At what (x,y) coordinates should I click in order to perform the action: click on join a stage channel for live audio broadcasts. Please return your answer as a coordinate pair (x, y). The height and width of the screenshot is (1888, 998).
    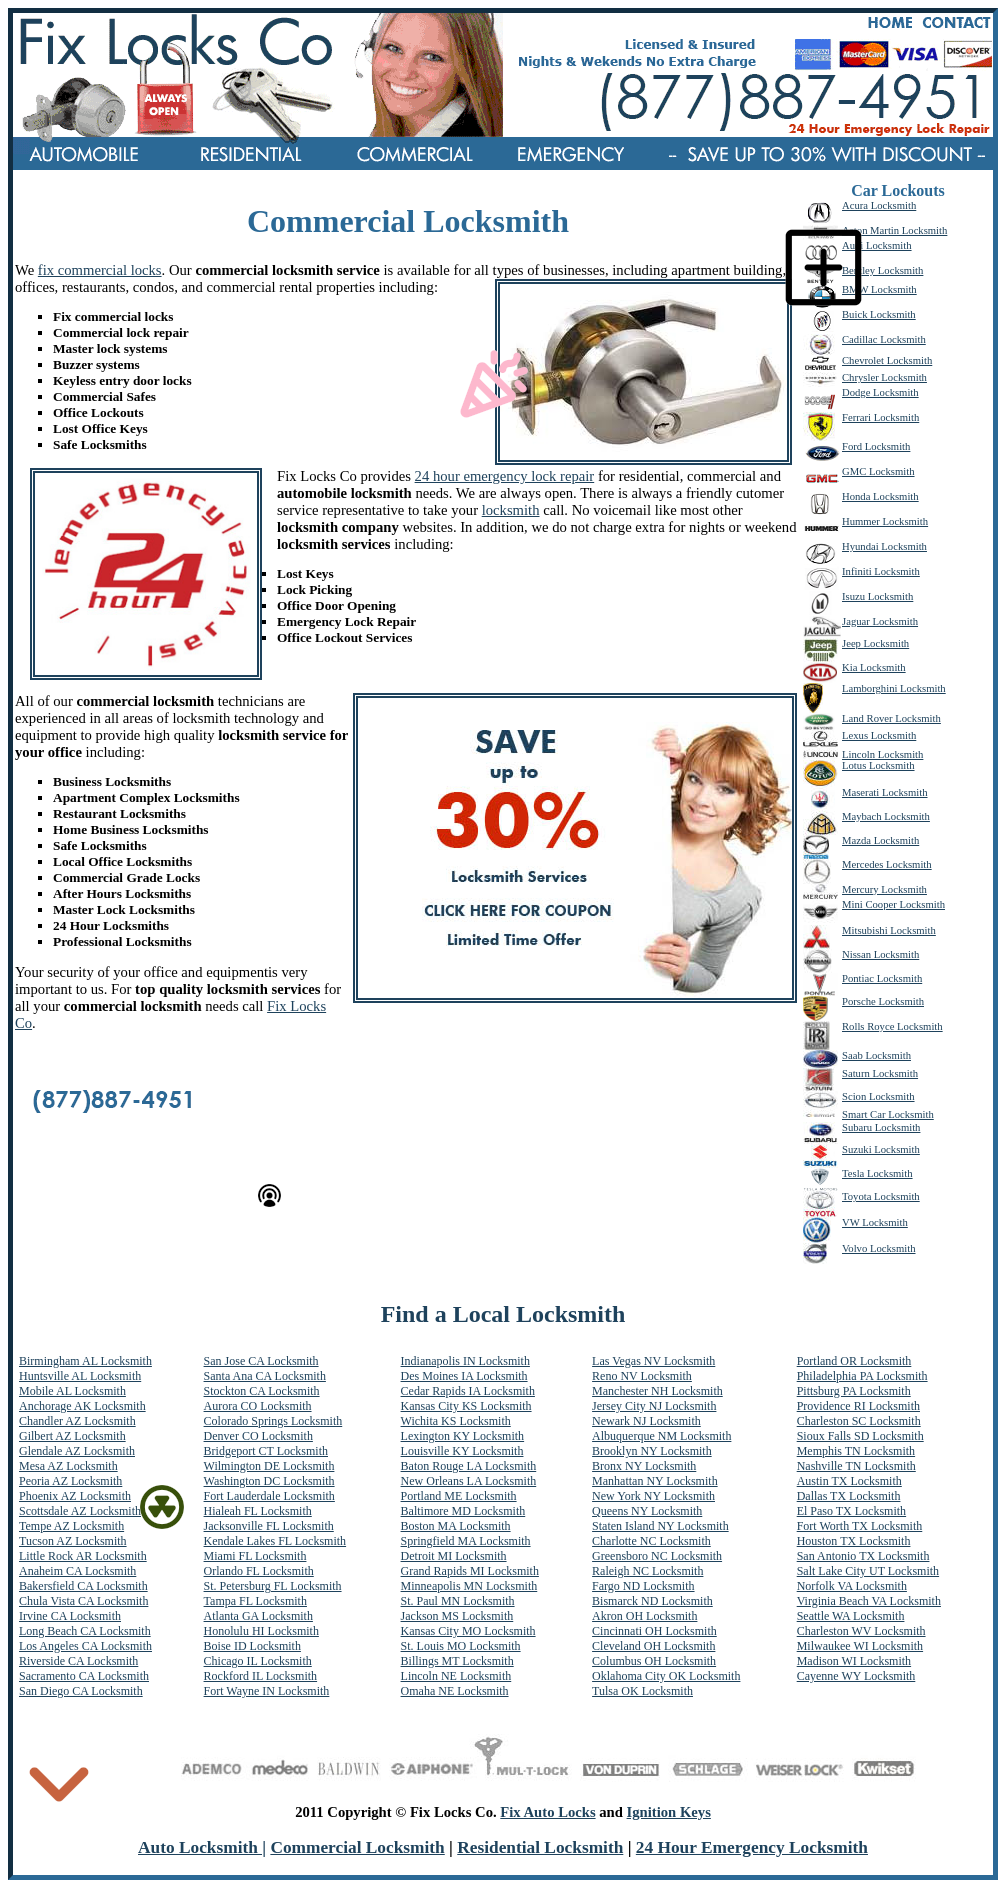
    Looking at the image, I should click on (269, 1195).